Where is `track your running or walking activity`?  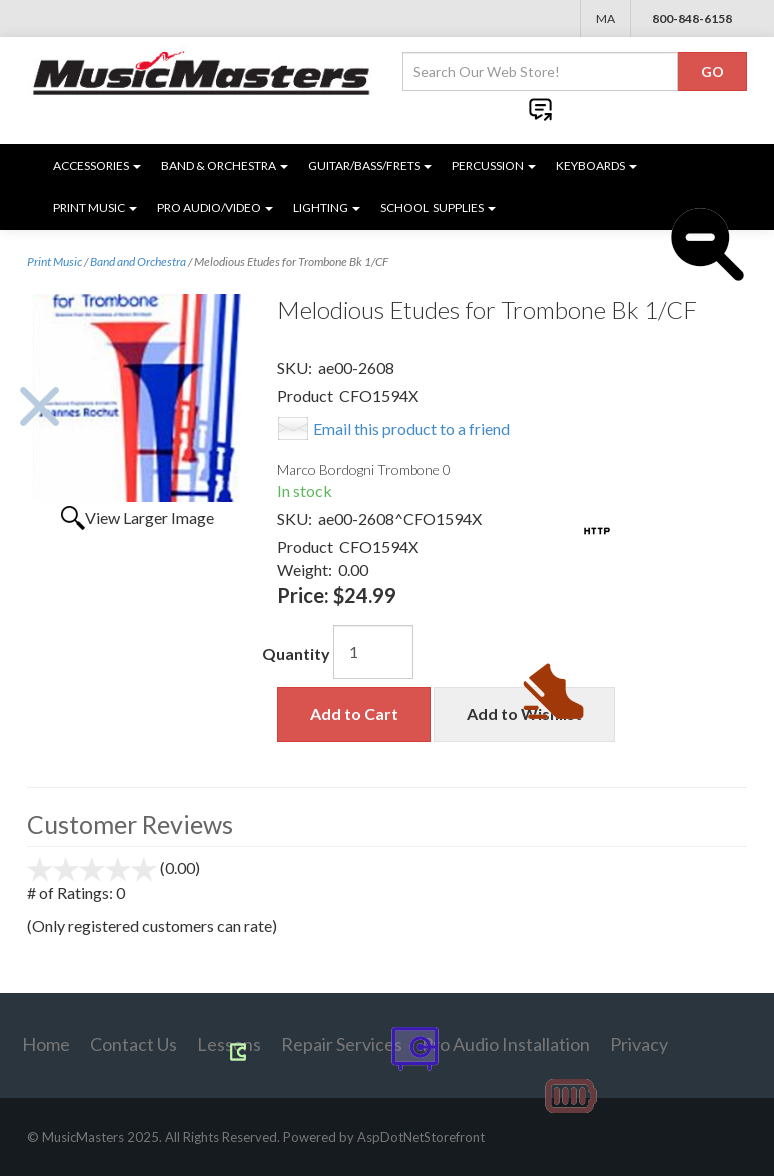 track your running or walking activity is located at coordinates (552, 694).